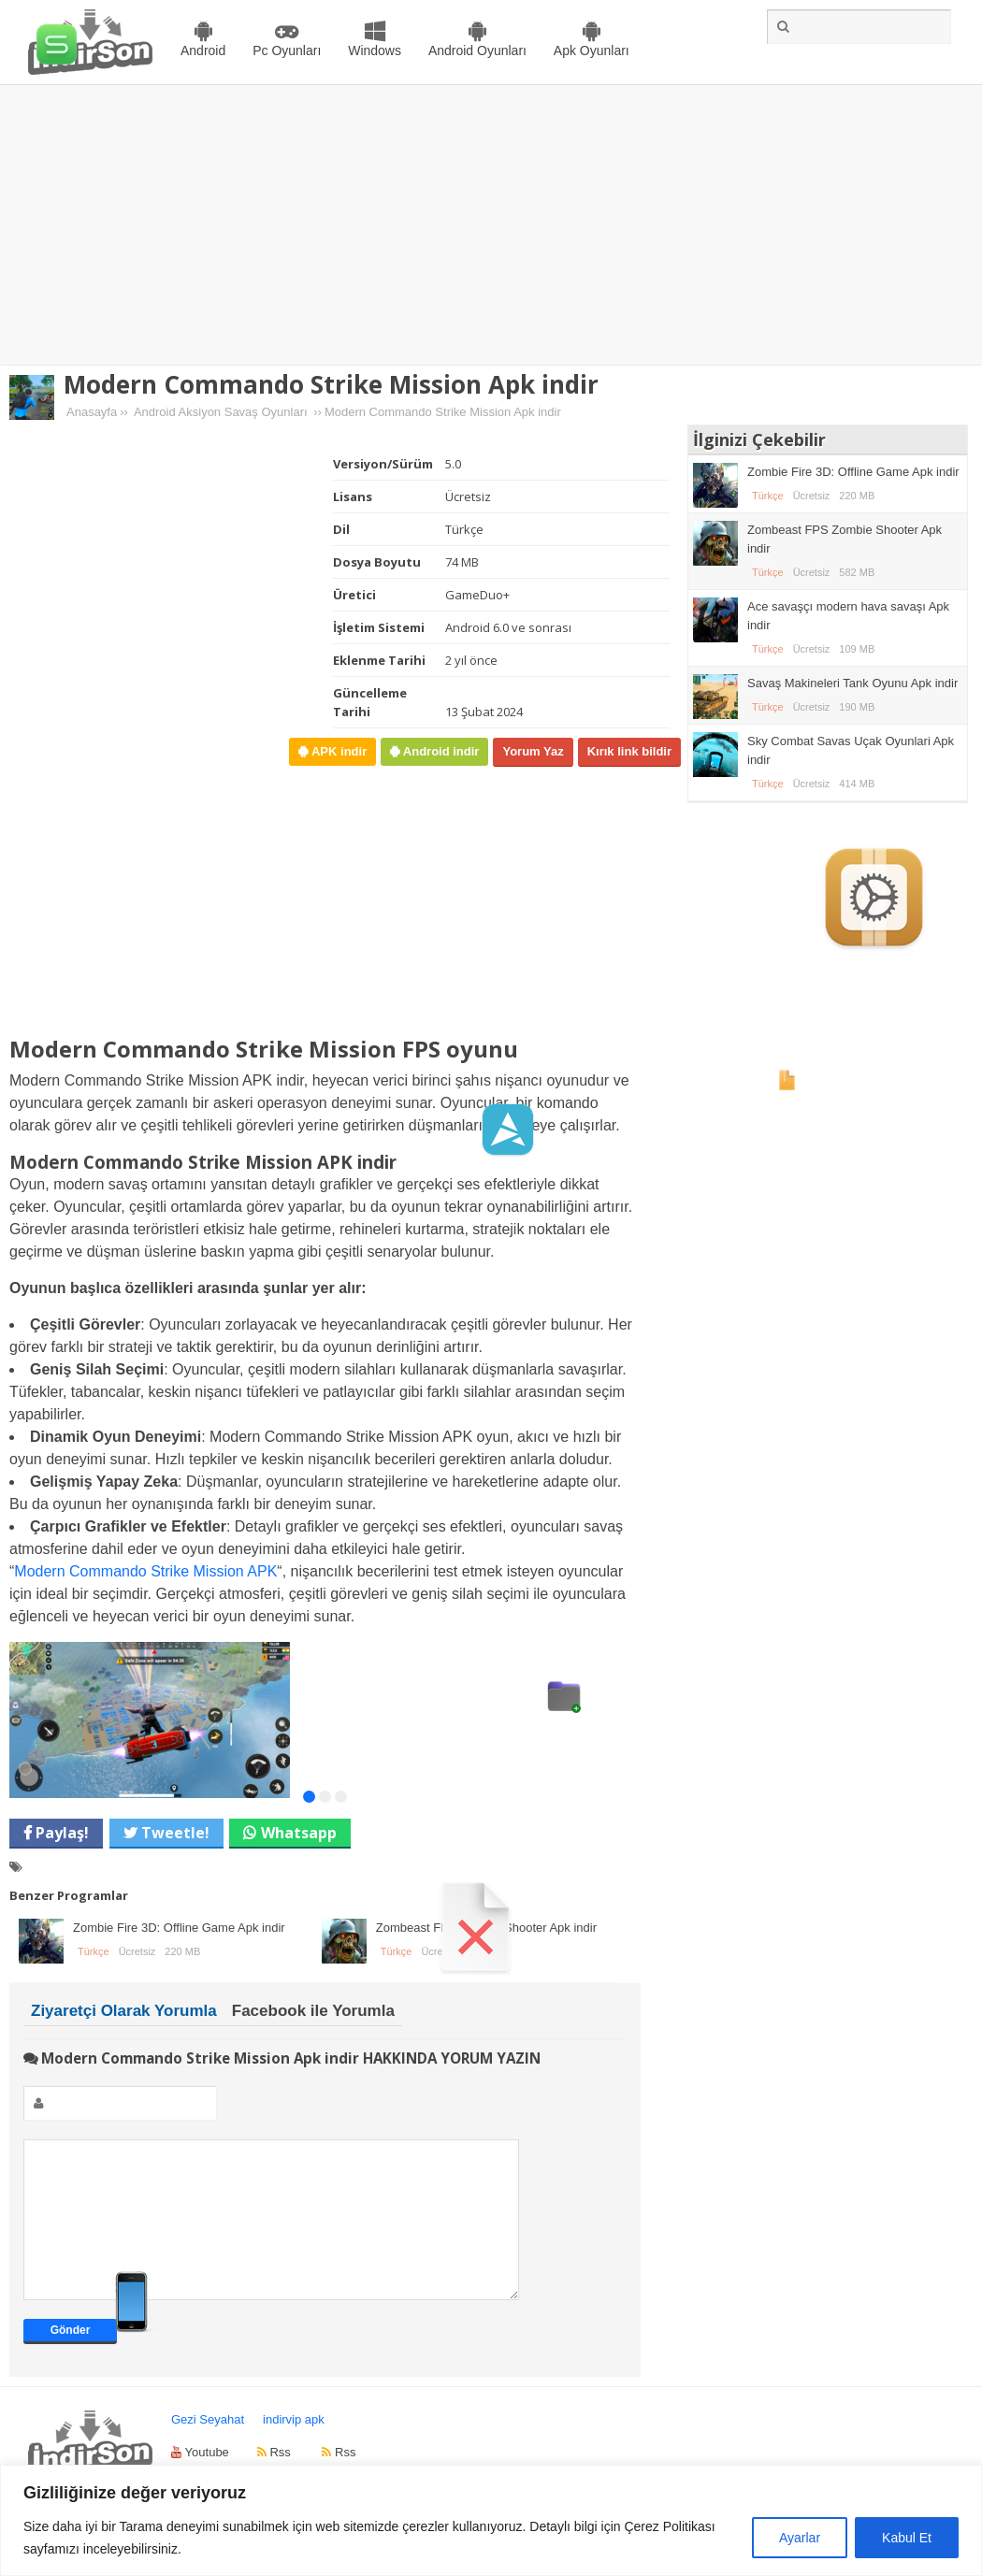 This screenshot has height=2576, width=982. Describe the element at coordinates (508, 1130) in the screenshot. I see `launch the artix linux application` at that location.